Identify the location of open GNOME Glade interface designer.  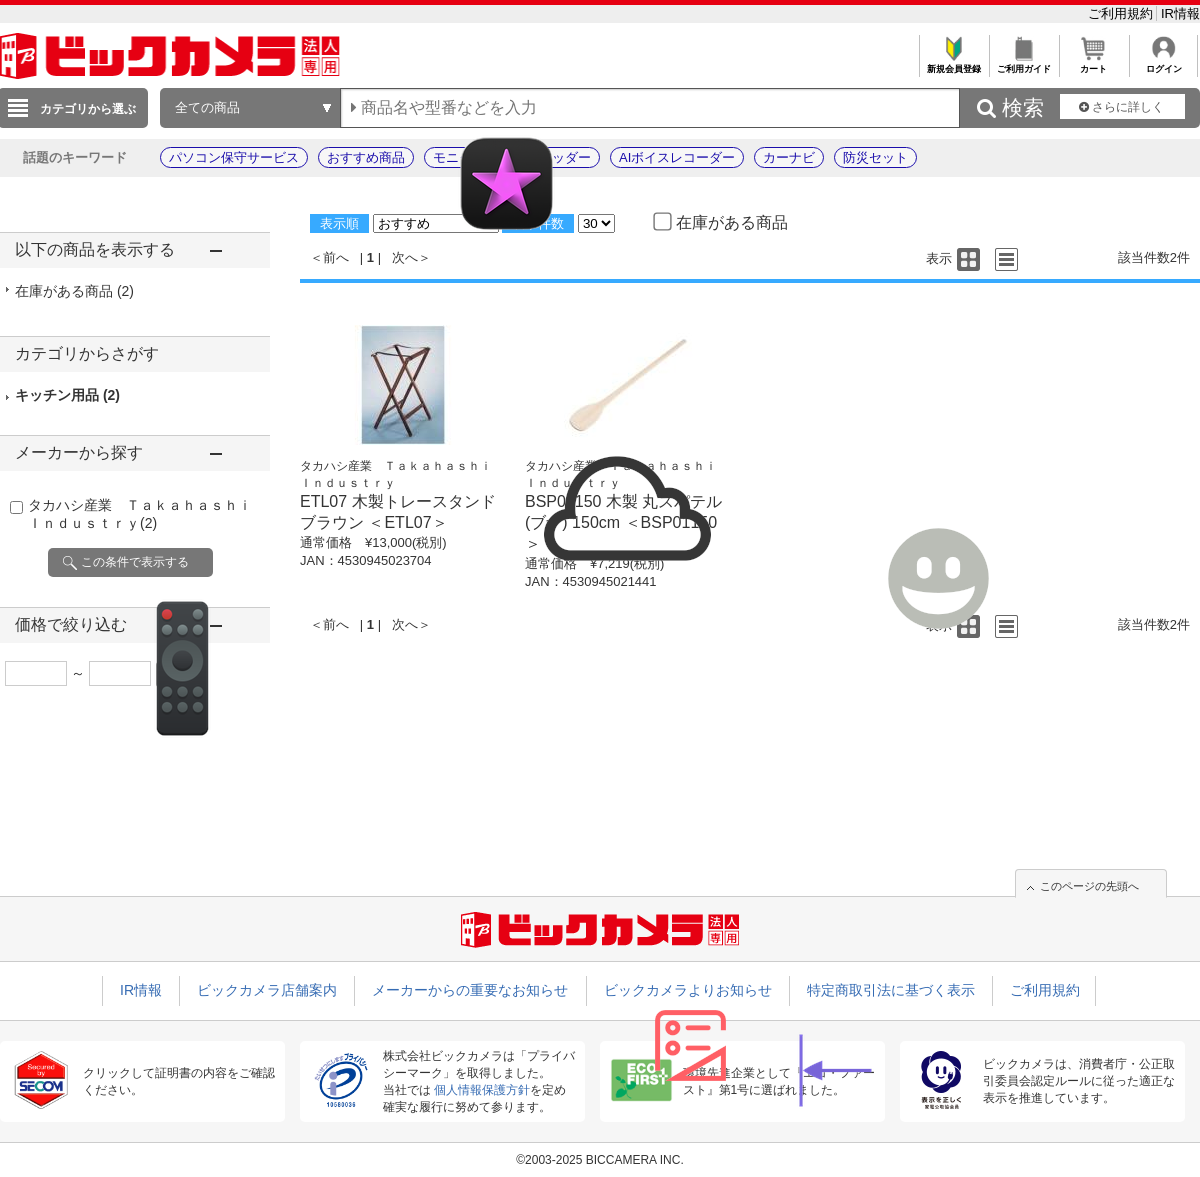
(690, 1045).